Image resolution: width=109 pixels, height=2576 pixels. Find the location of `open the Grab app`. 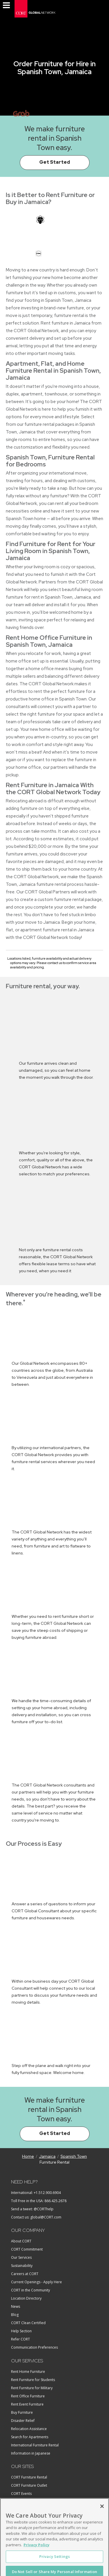

open the Grab app is located at coordinates (21, 113).